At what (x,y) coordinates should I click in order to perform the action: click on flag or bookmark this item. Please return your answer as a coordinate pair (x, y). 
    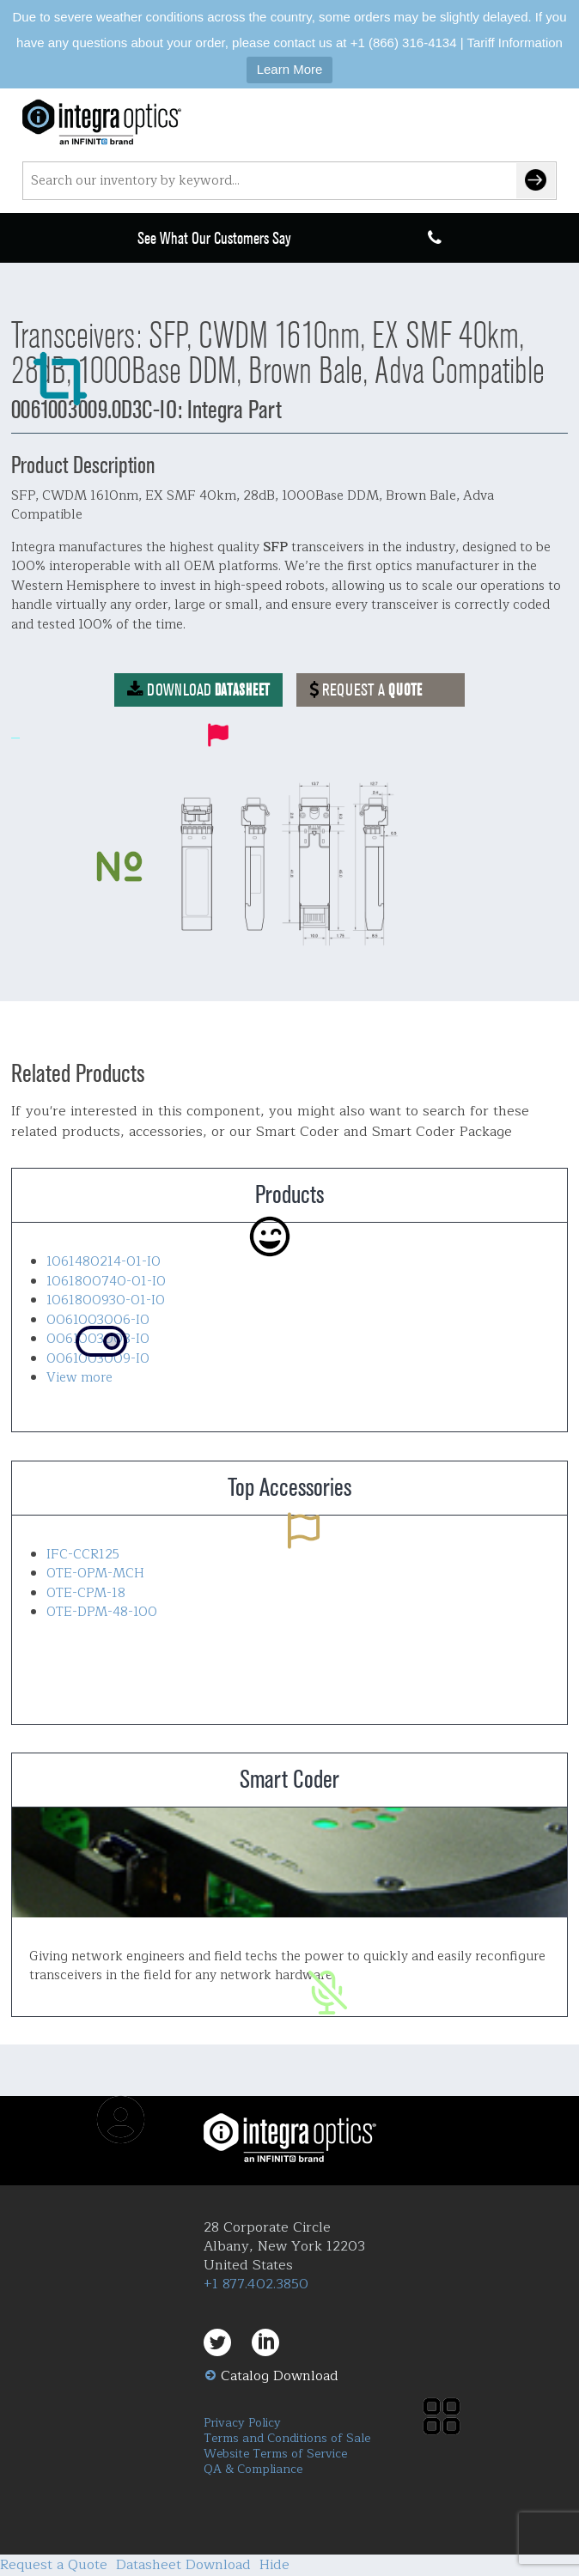
    Looking at the image, I should click on (303, 1530).